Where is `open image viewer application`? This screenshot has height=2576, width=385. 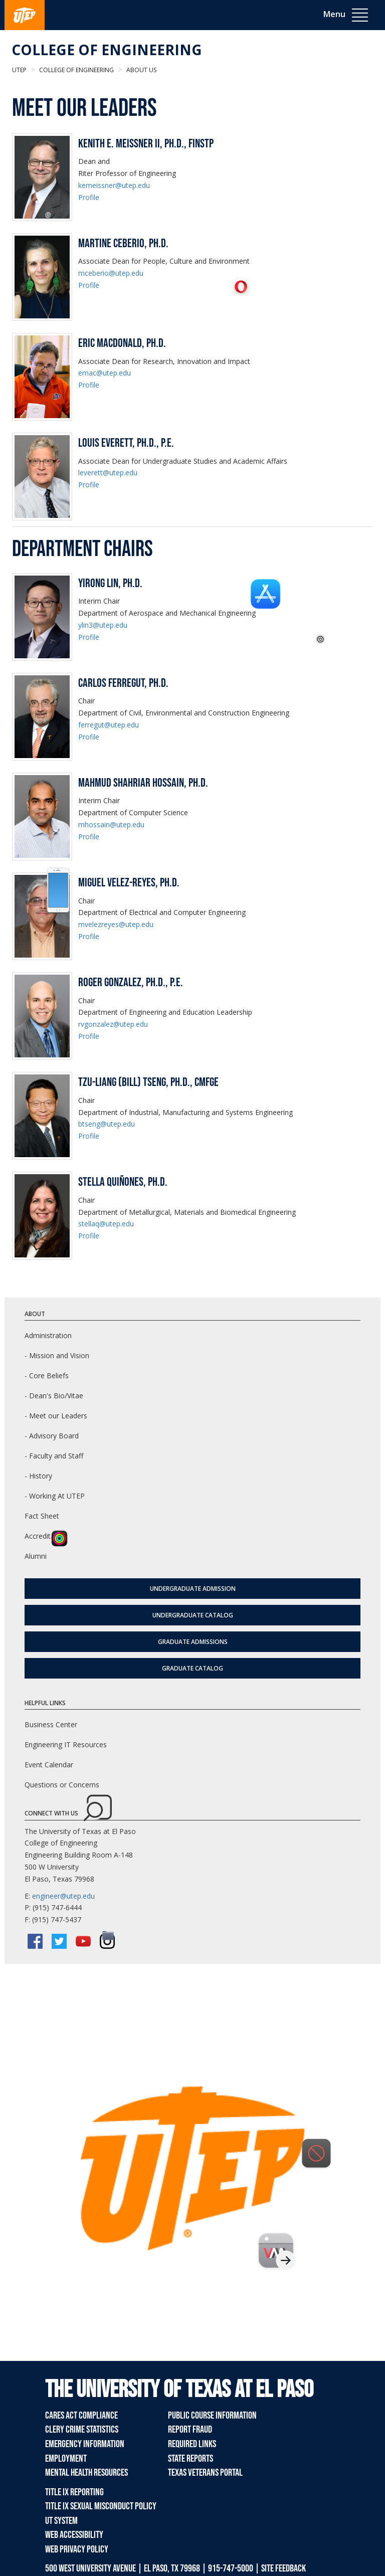
open image viewer application is located at coordinates (97, 1807).